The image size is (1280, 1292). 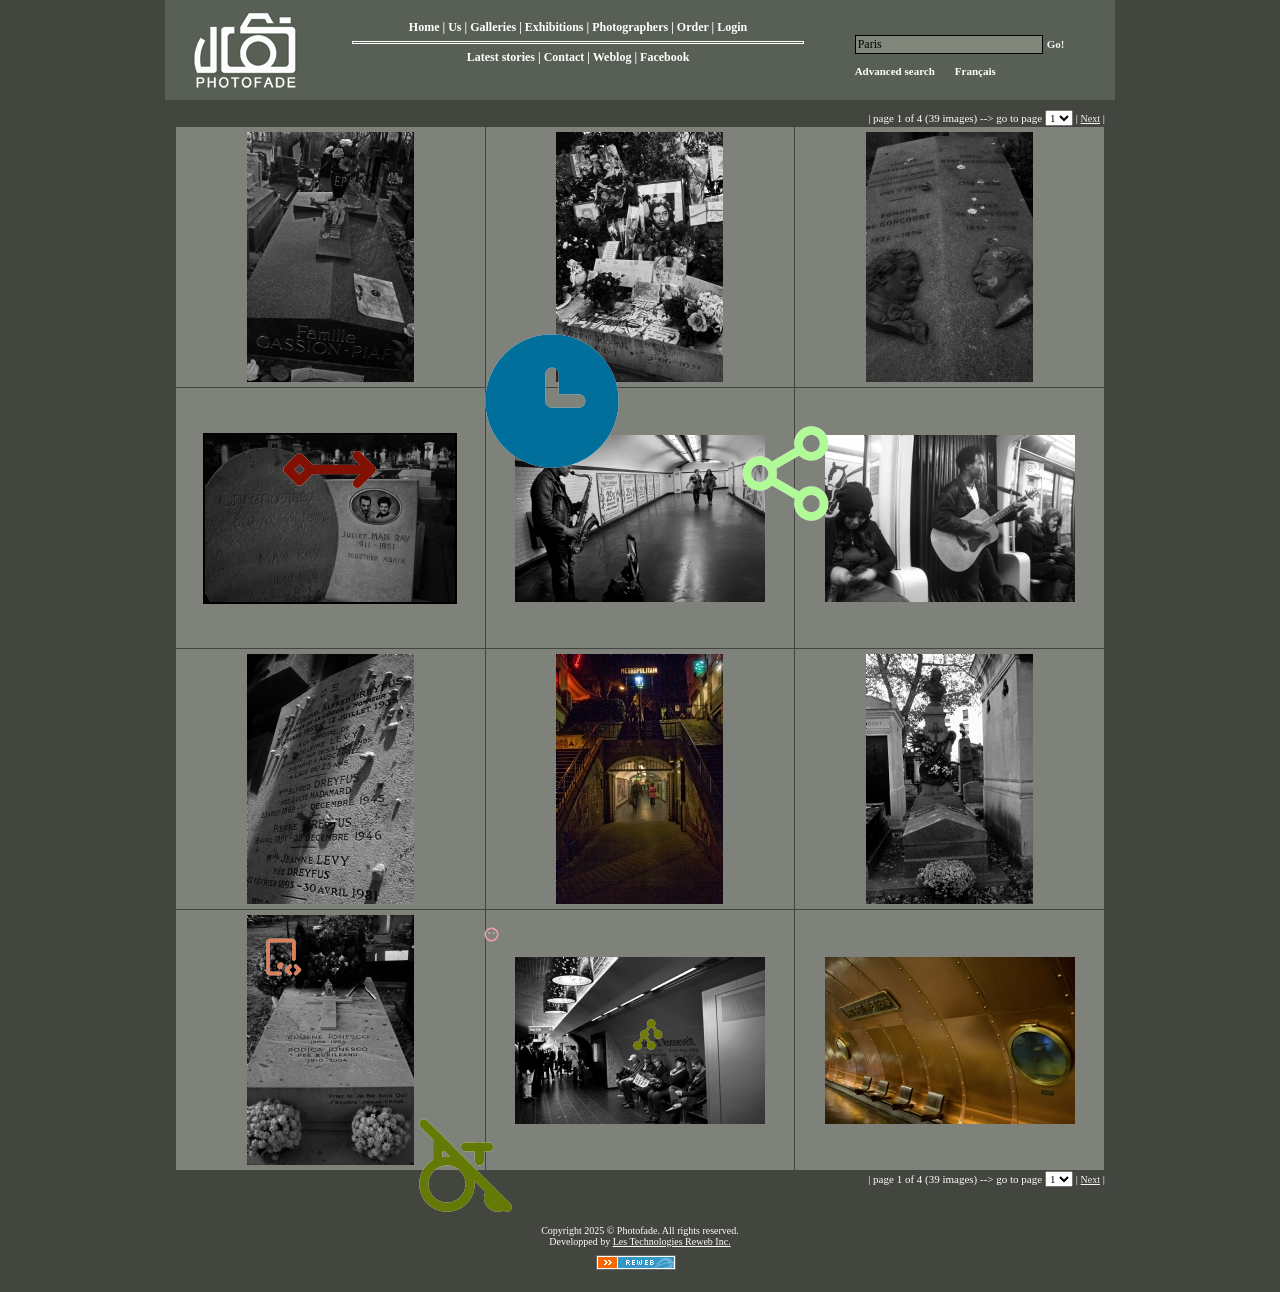 I want to click on navigate to the next step or section, so click(x=329, y=469).